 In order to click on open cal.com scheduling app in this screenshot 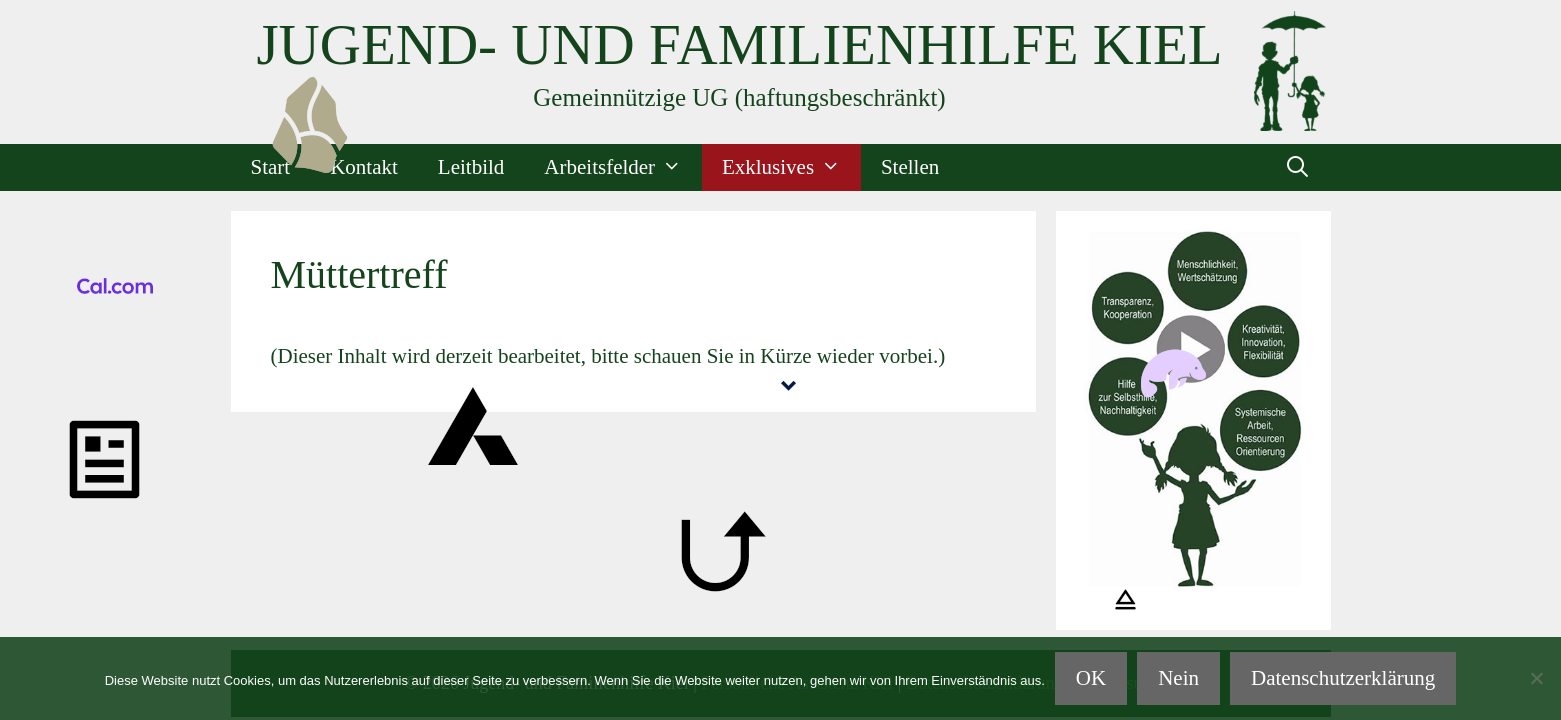, I will do `click(115, 286)`.